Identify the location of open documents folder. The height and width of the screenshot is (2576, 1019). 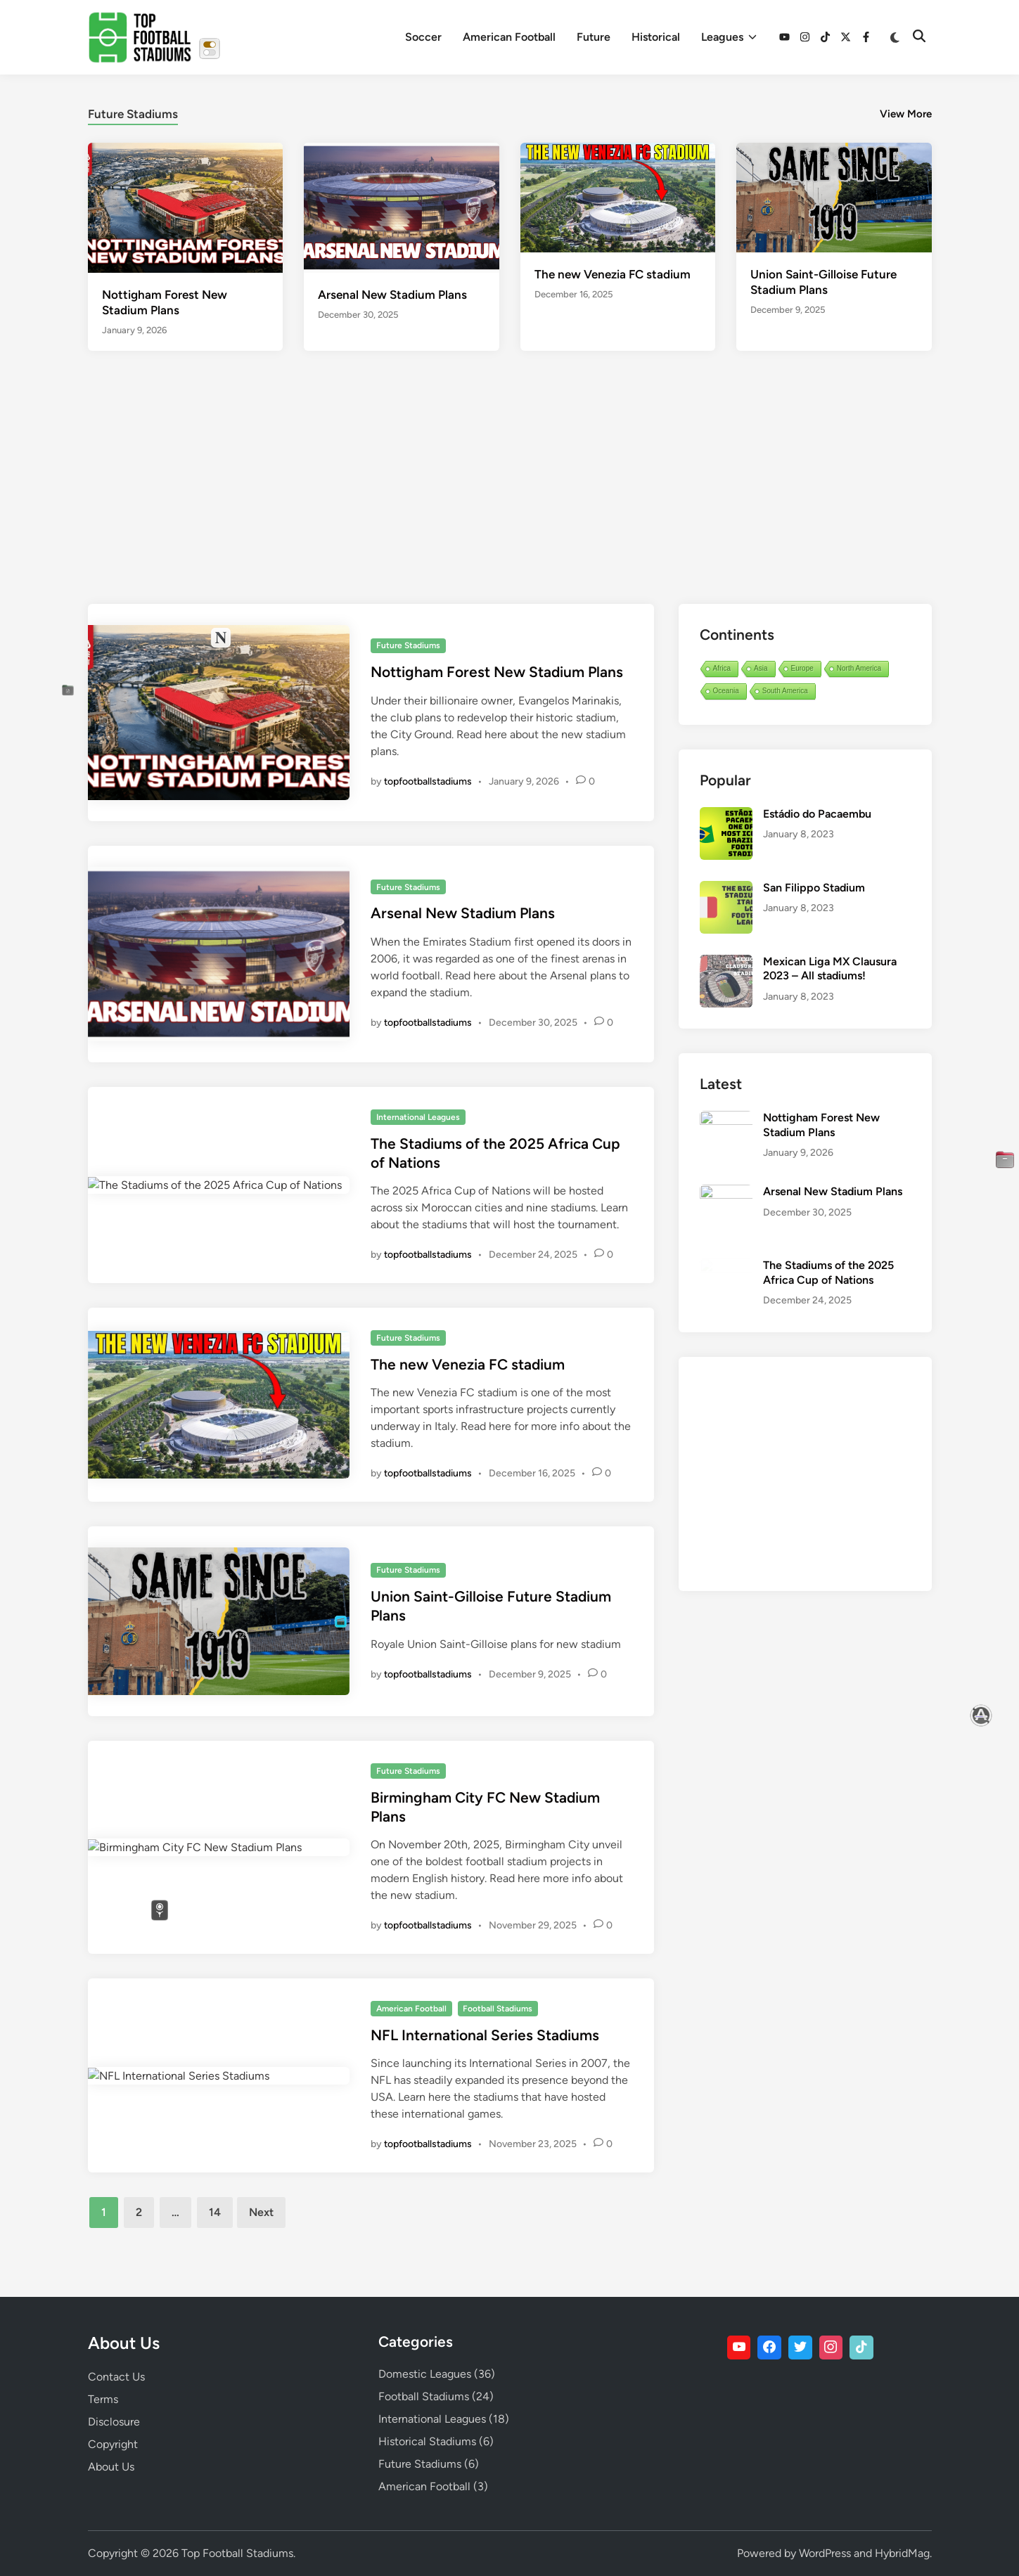
(68, 690).